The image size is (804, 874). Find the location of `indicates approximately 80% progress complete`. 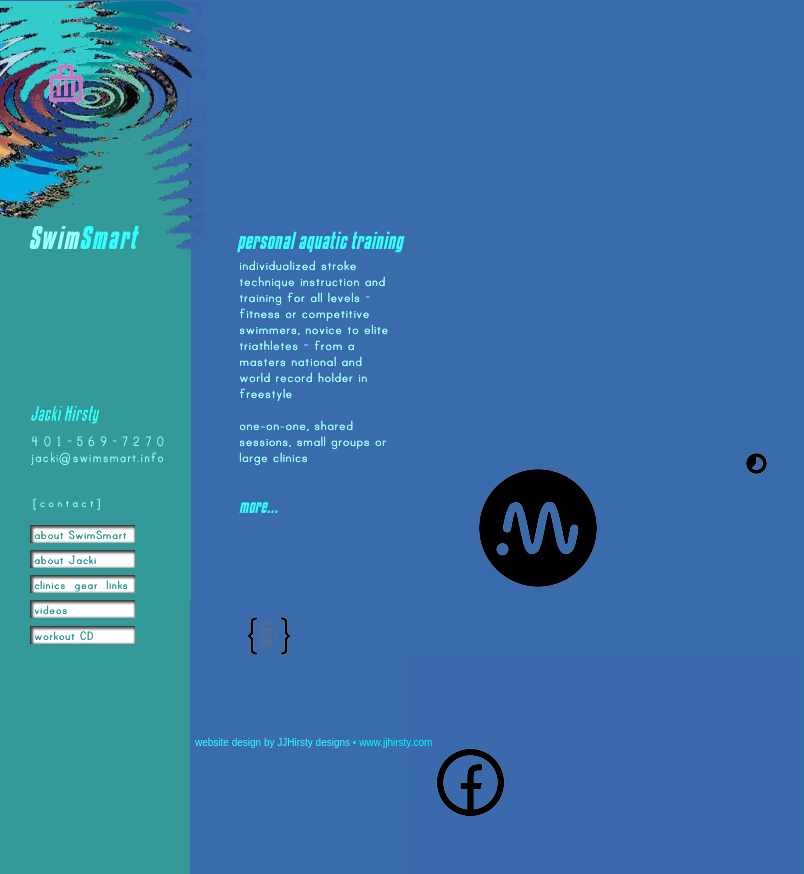

indicates approximately 80% progress complete is located at coordinates (756, 463).